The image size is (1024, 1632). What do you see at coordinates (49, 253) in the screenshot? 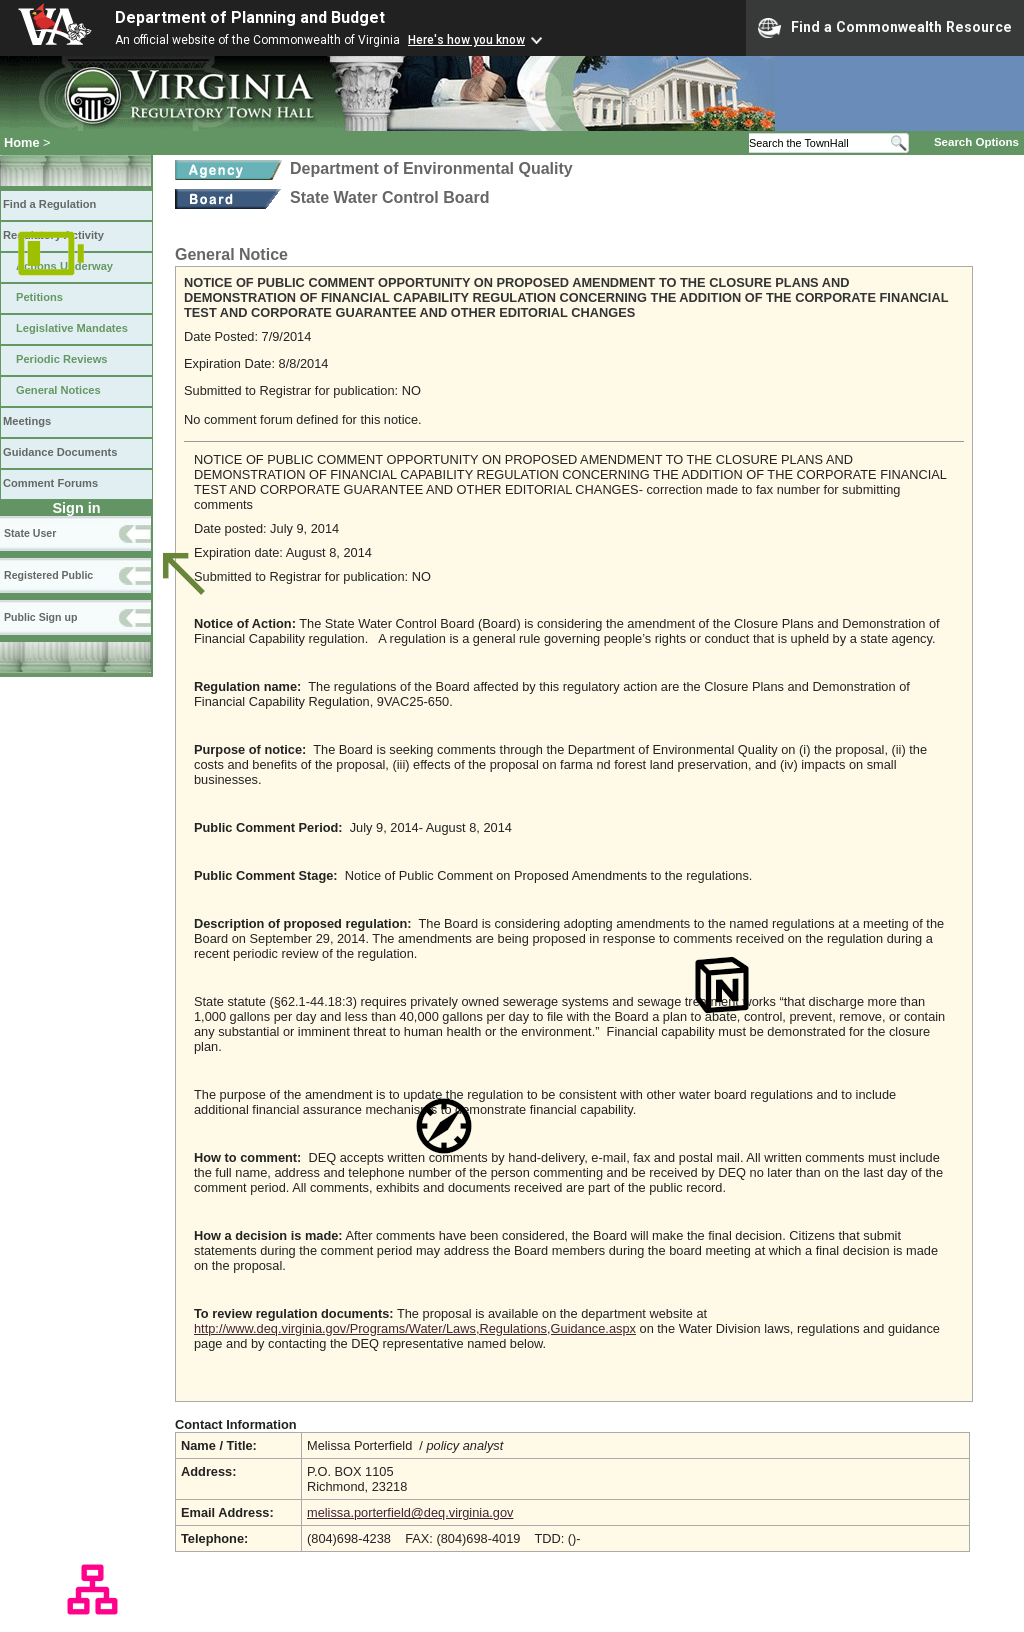
I see `indicates low battery status` at bounding box center [49, 253].